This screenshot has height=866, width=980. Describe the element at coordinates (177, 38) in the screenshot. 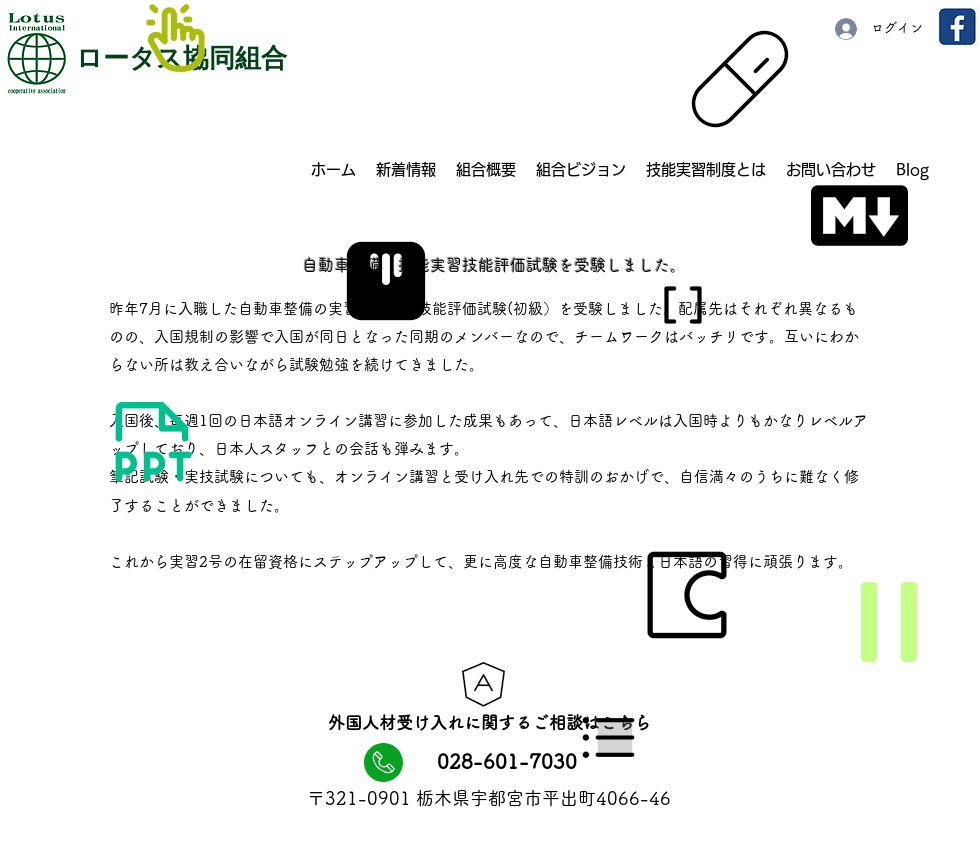

I see `tap or click to interact` at that location.